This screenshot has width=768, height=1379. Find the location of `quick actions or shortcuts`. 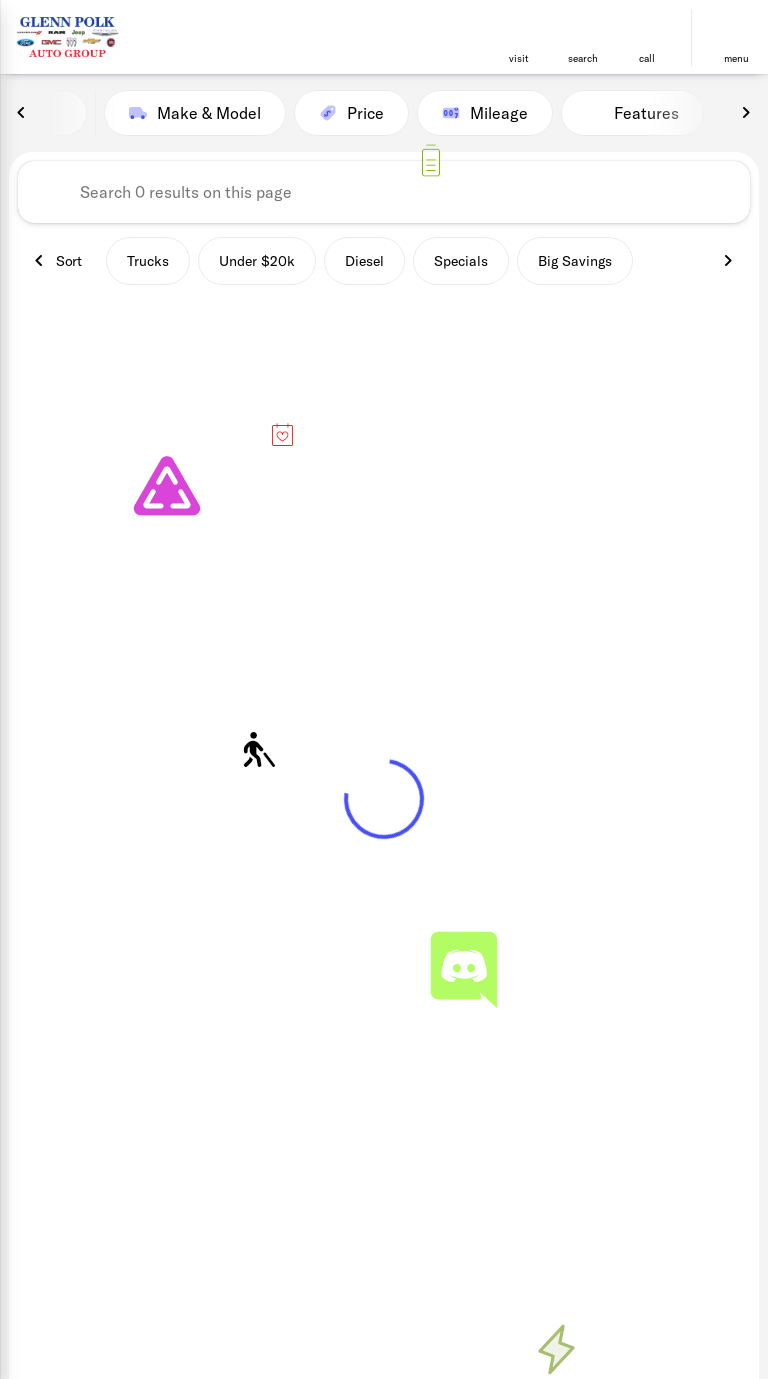

quick actions or shortcuts is located at coordinates (556, 1349).